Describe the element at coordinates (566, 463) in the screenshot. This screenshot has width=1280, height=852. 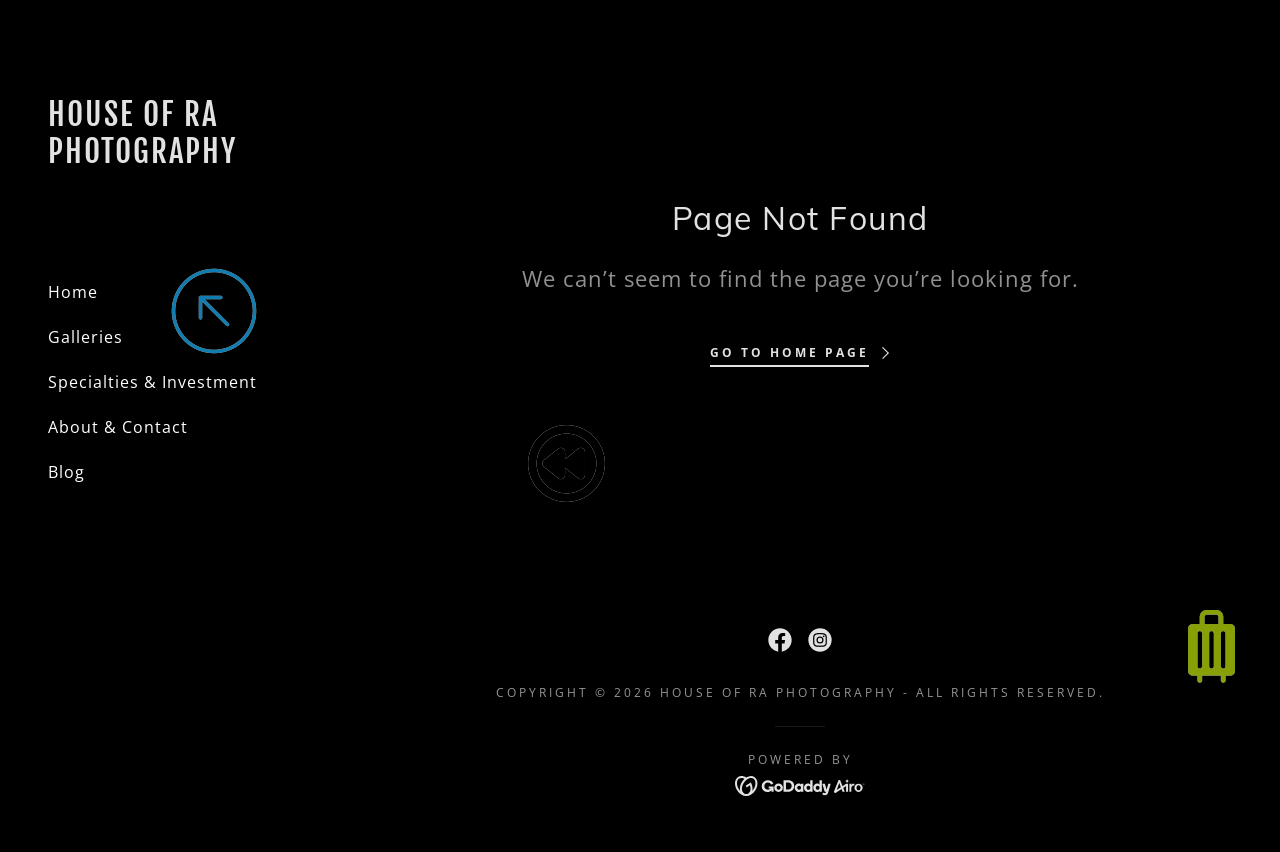
I see `rewind or skip backward in media playback` at that location.